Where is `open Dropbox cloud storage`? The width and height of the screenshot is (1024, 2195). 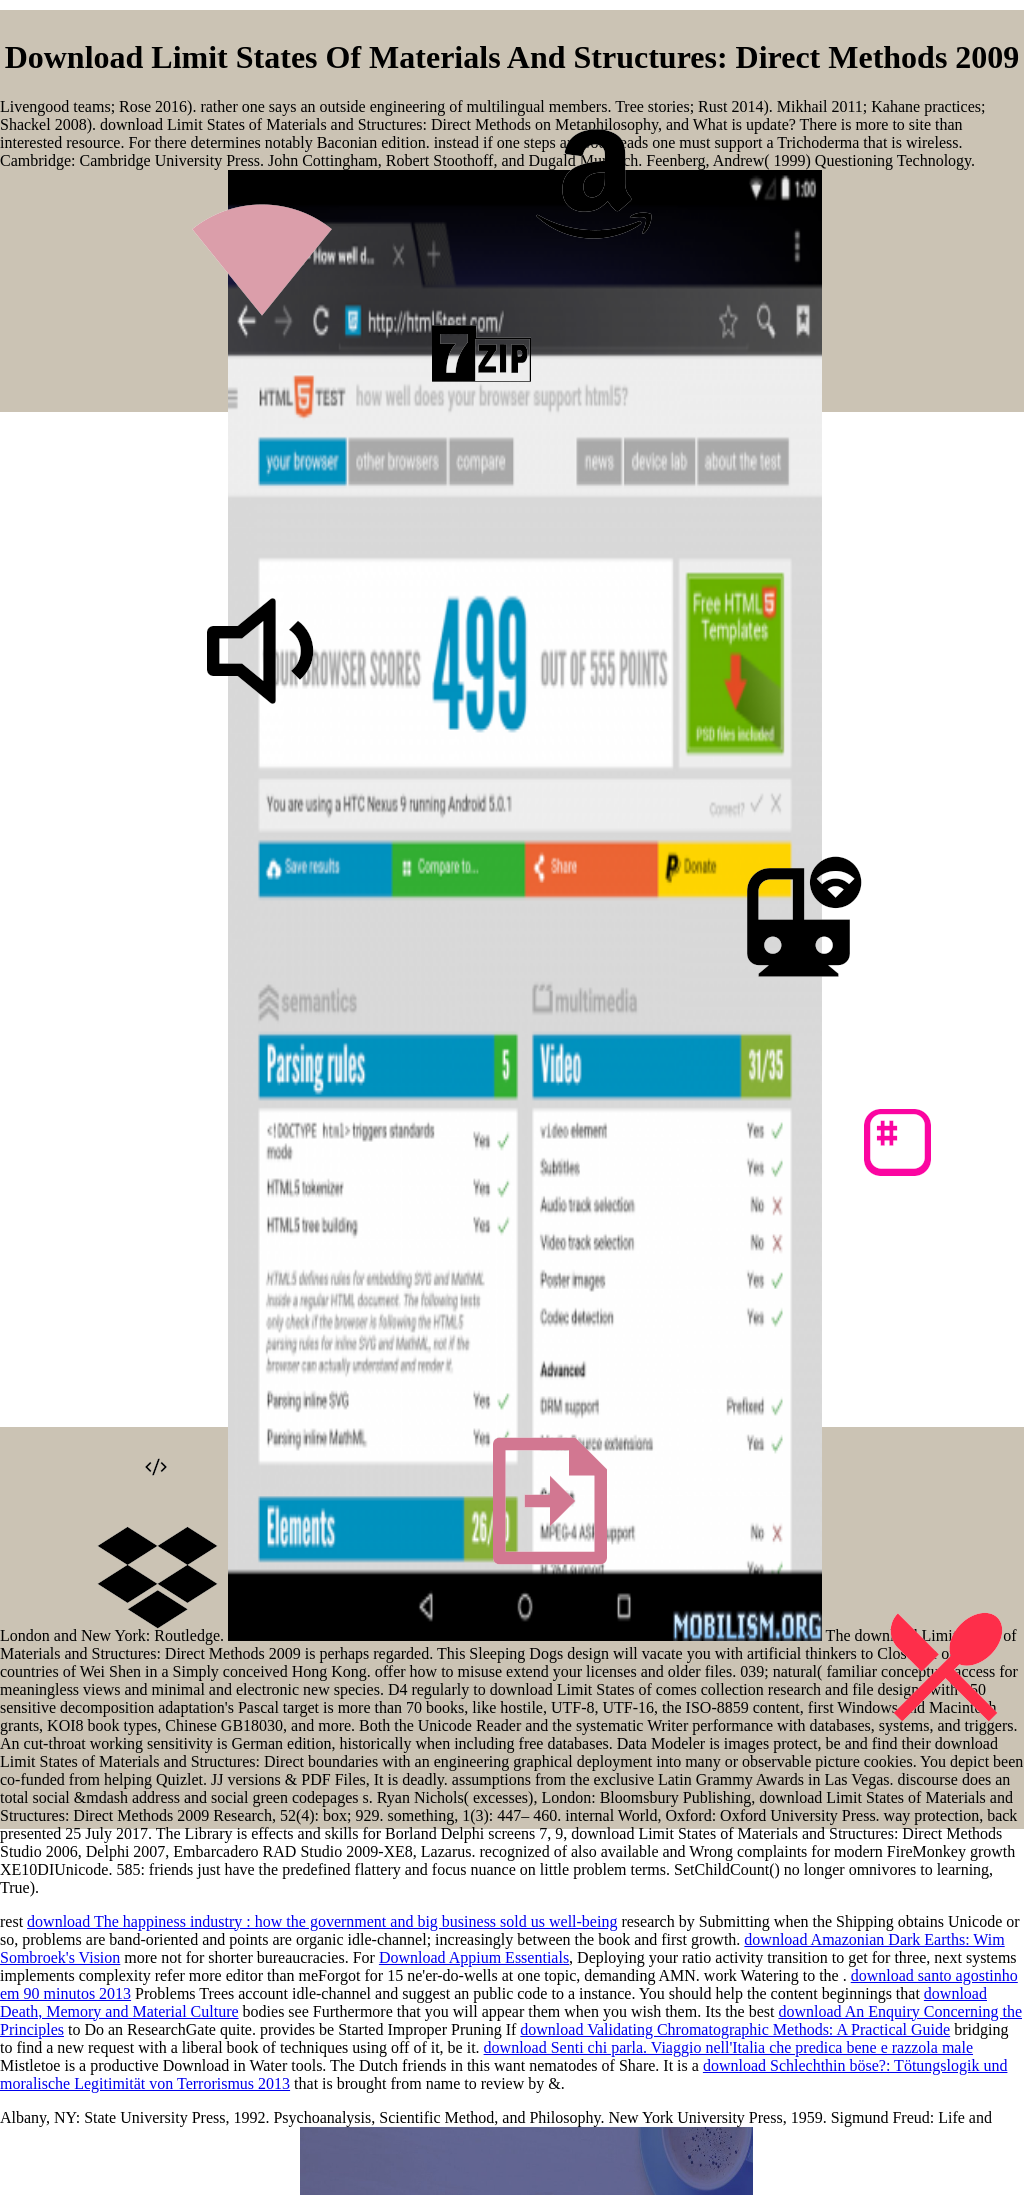 open Dropbox cloud storage is located at coordinates (157, 1572).